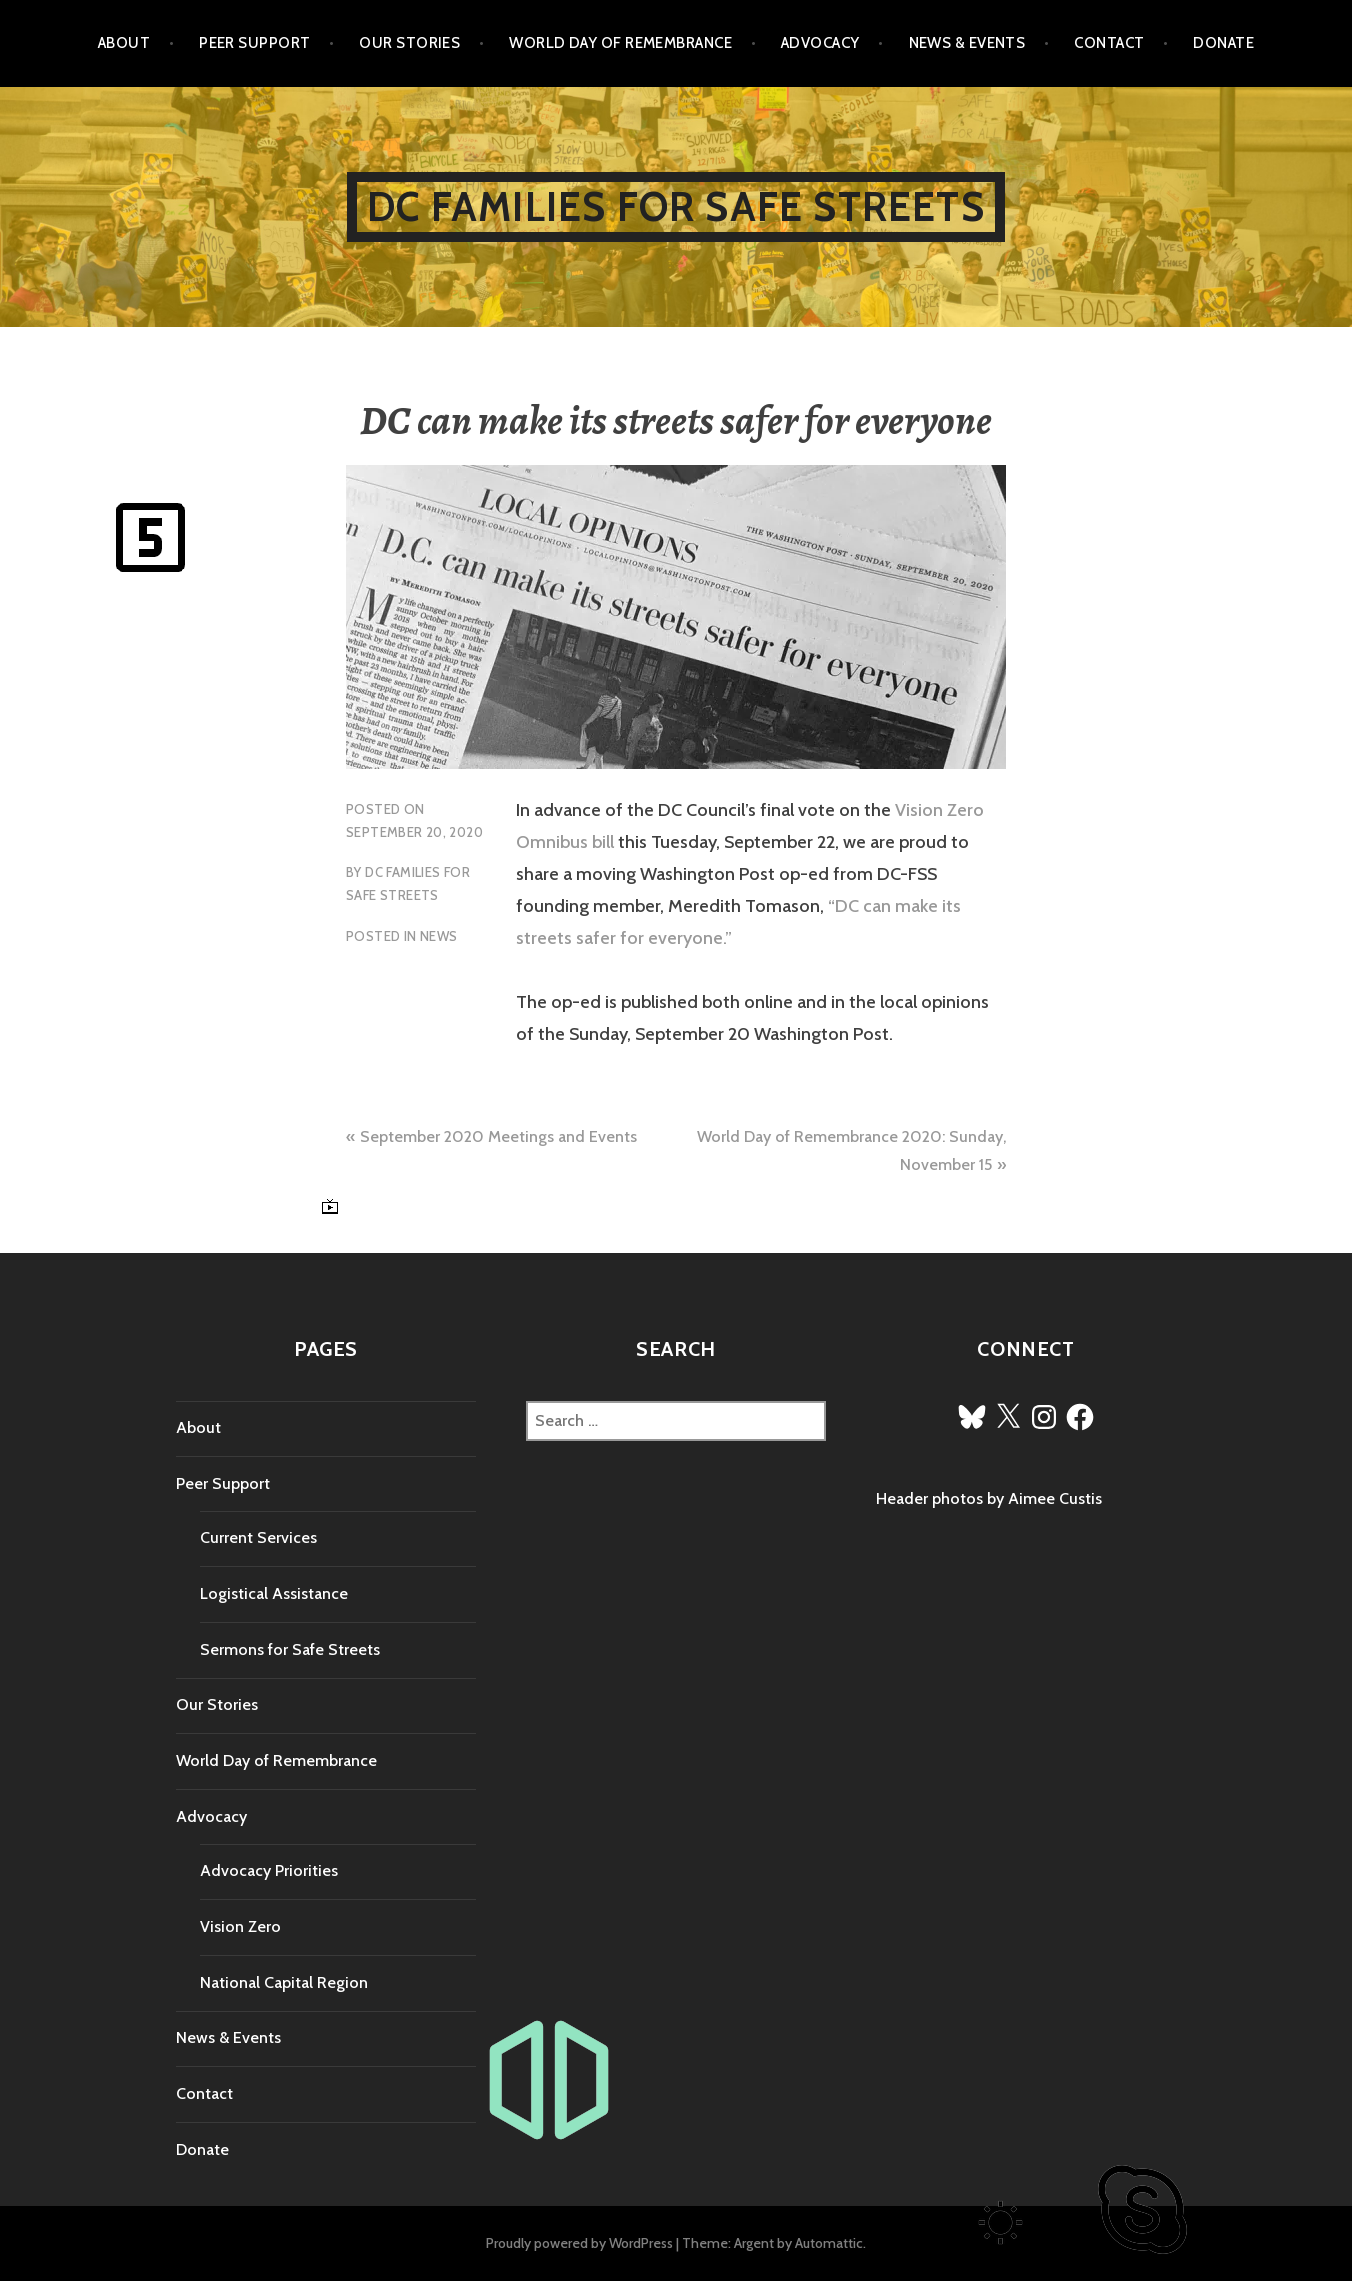  What do you see at coordinates (330, 1206) in the screenshot?
I see `watch live television or streaming content` at bounding box center [330, 1206].